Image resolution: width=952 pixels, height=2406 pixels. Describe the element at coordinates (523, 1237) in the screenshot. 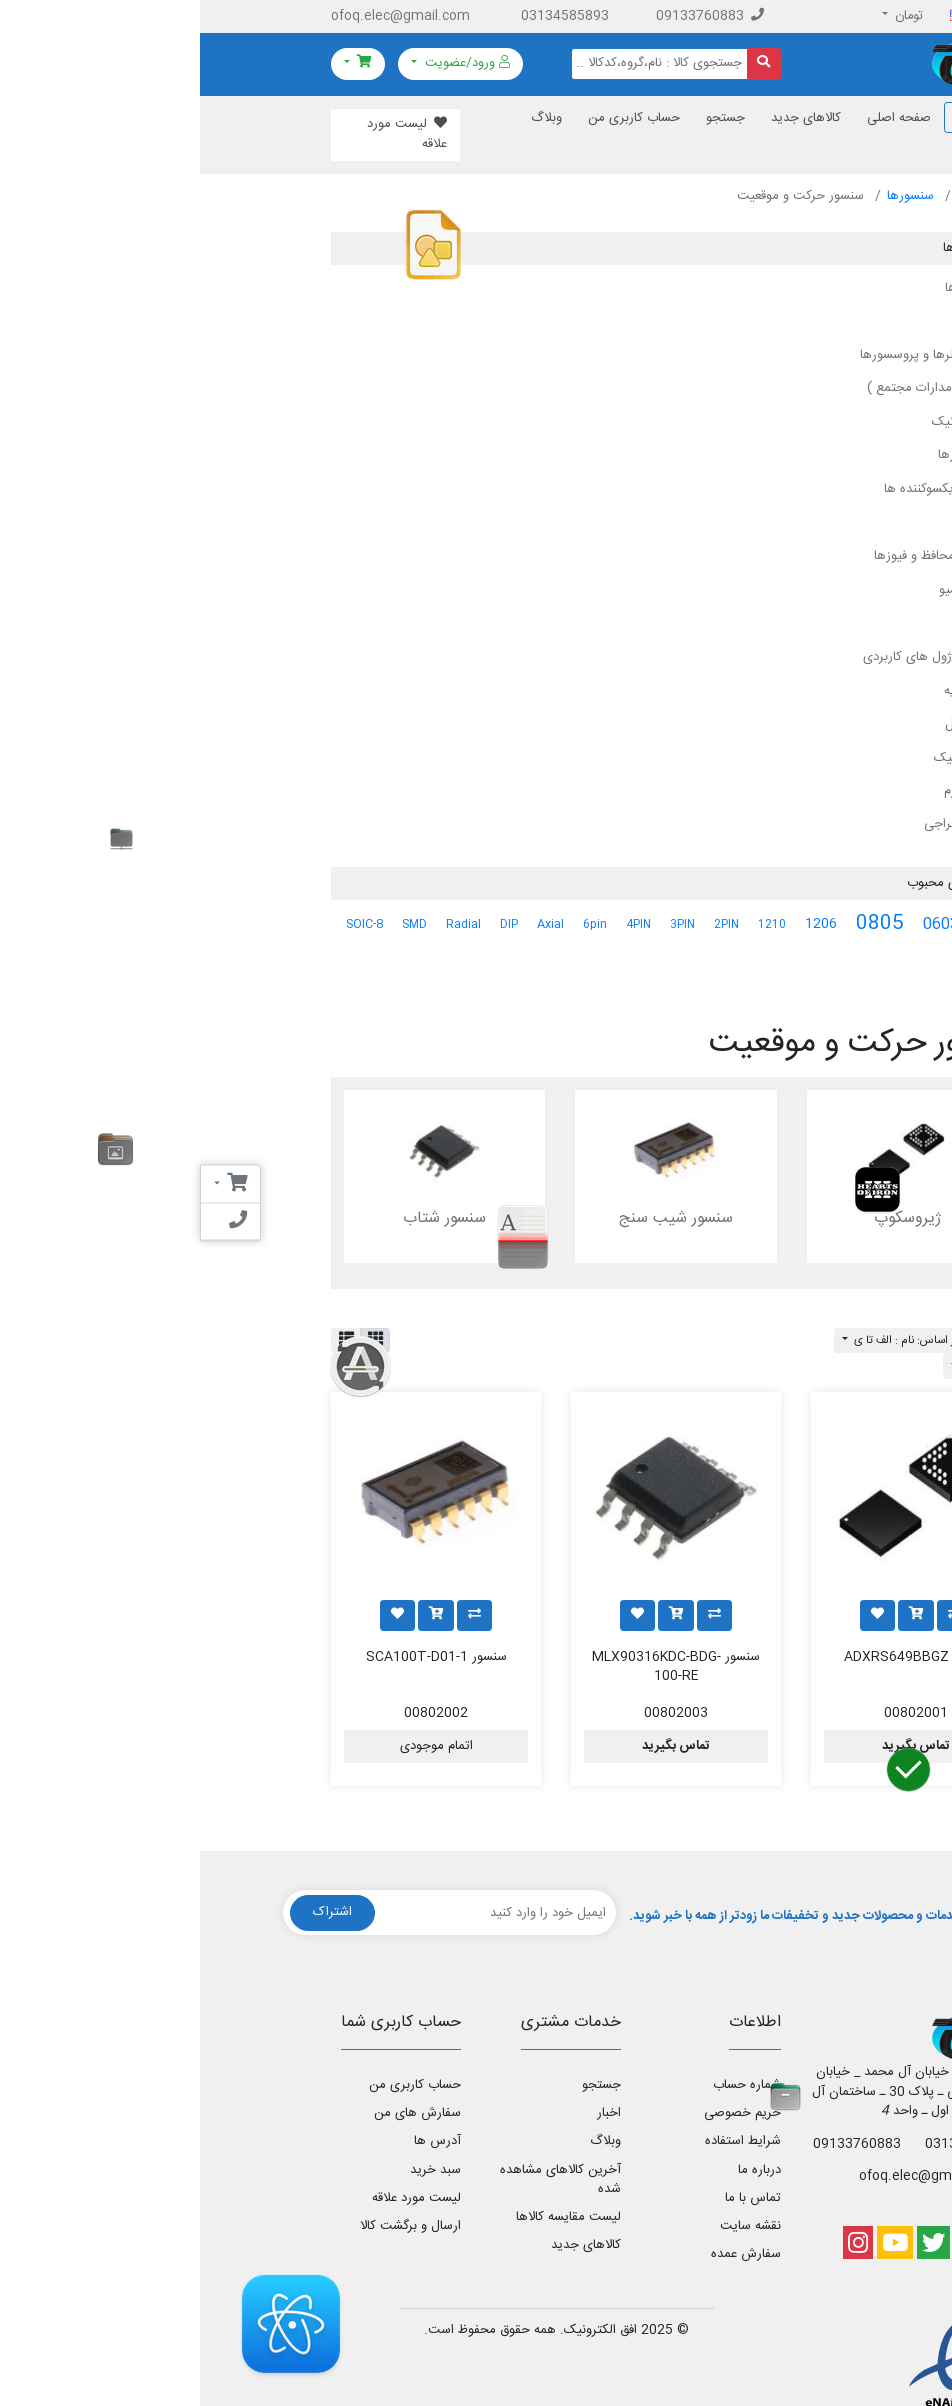

I see `open document scanner app` at that location.